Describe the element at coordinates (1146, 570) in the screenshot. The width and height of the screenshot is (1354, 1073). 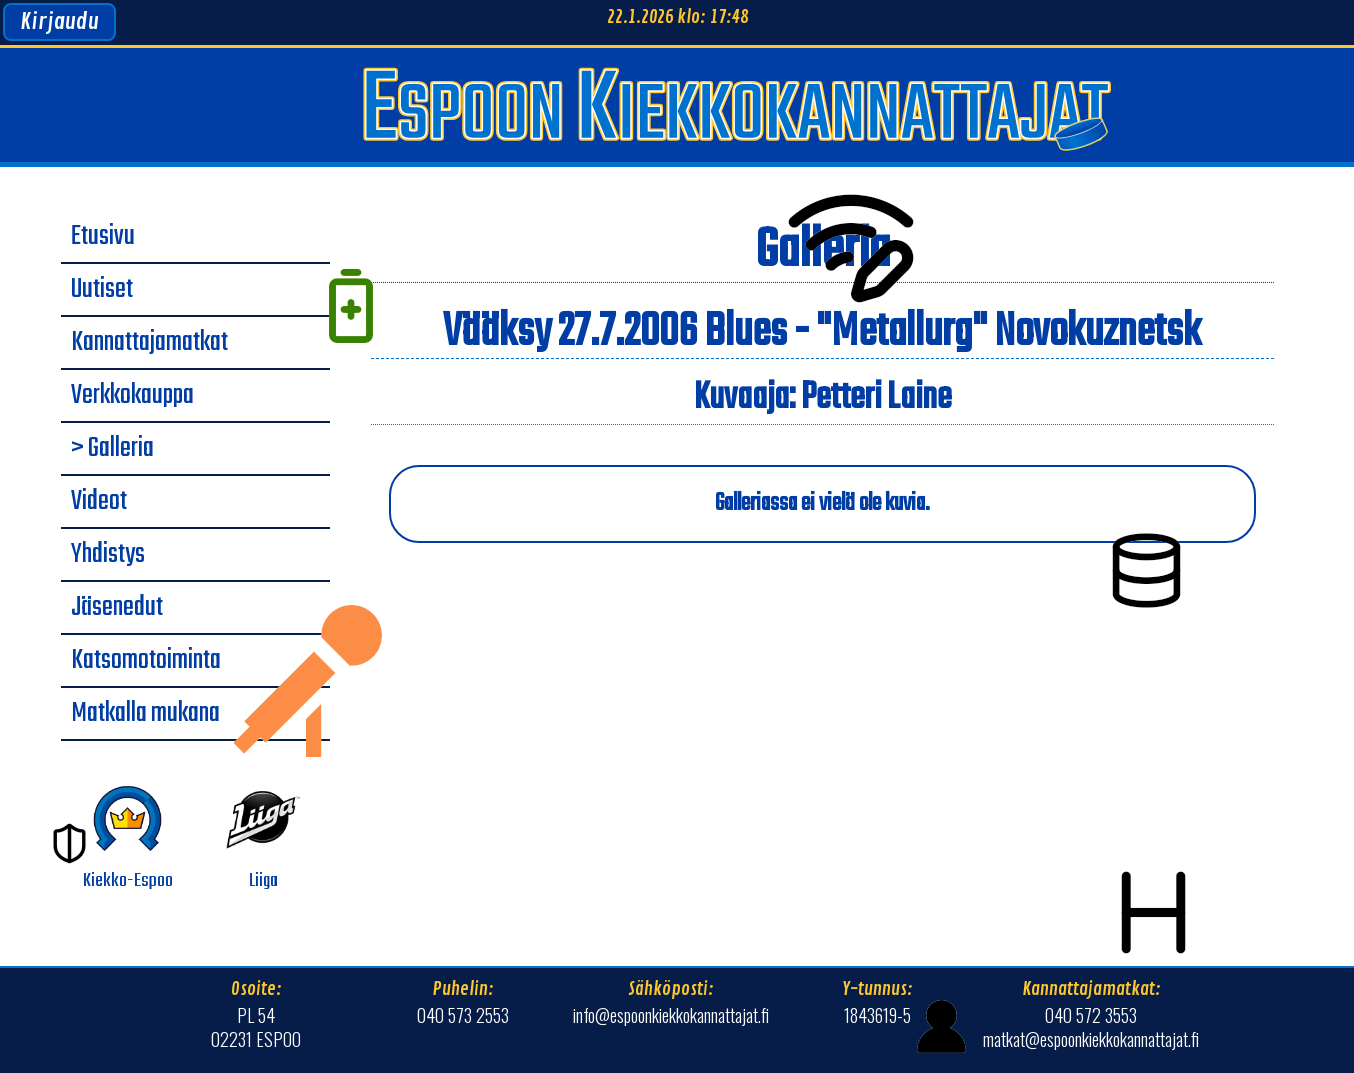
I see `access database management` at that location.